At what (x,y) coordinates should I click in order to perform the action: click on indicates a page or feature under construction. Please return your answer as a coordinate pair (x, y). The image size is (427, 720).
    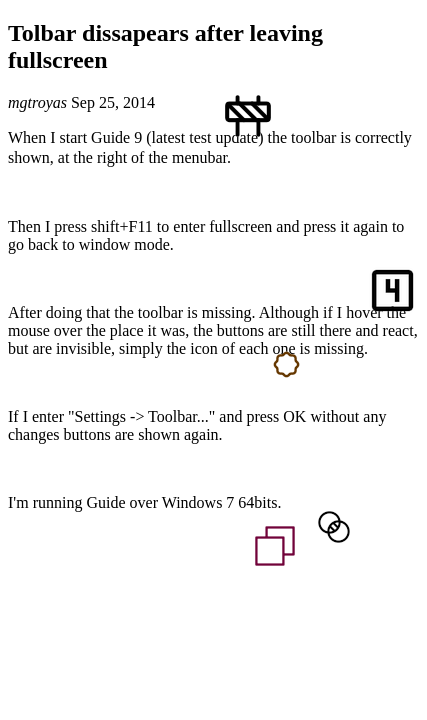
    Looking at the image, I should click on (248, 116).